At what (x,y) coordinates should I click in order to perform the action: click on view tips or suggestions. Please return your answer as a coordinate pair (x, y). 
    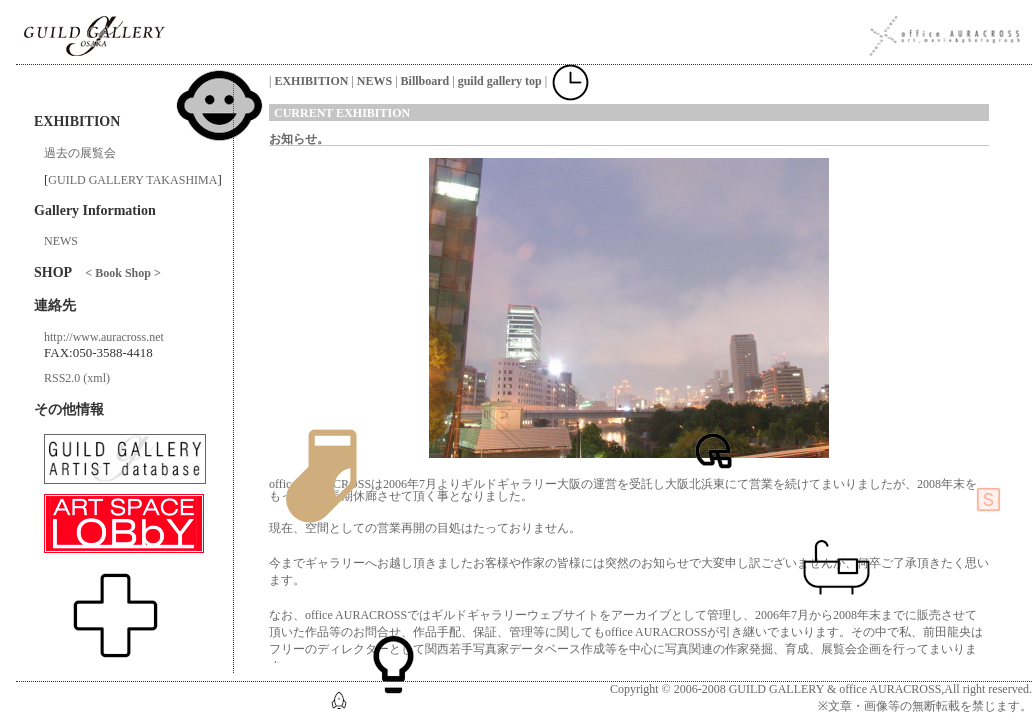
    Looking at the image, I should click on (393, 664).